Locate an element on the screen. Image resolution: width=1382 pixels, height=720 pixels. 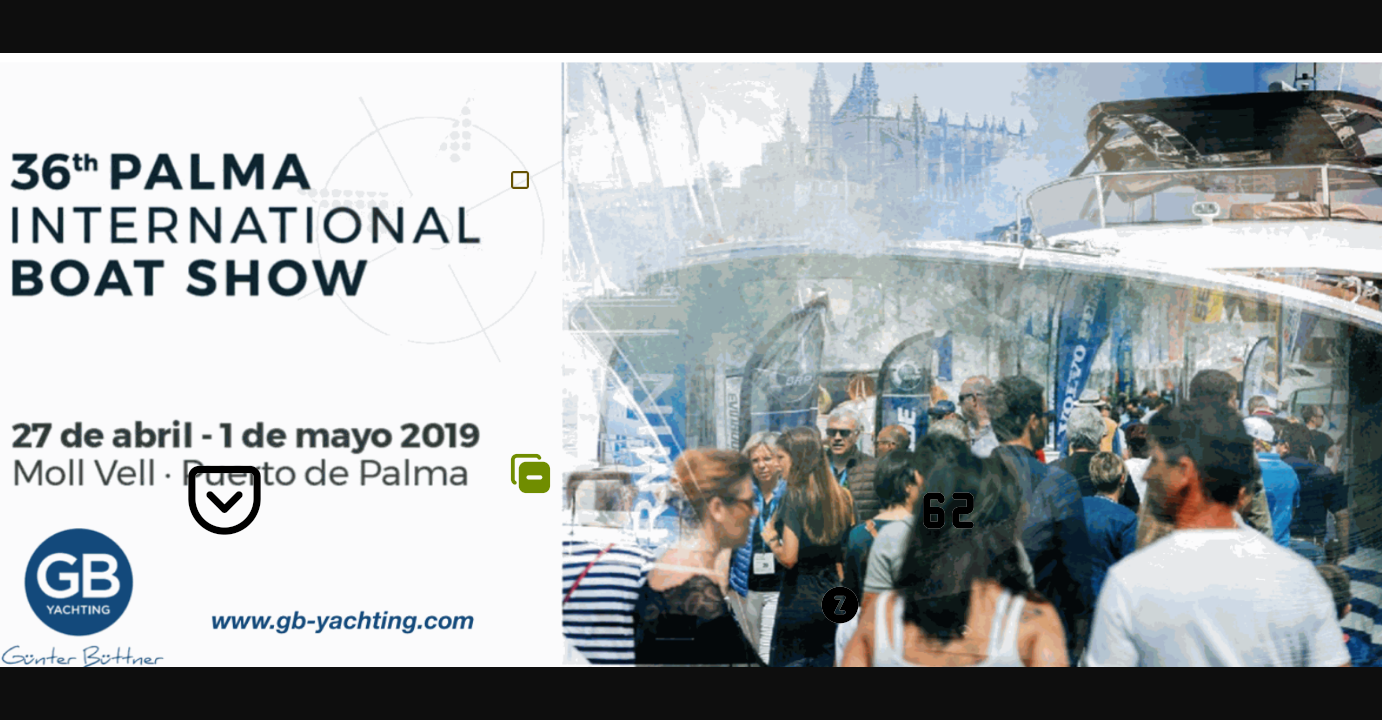
indicates a "Z" category or alphabetical section is located at coordinates (840, 605).